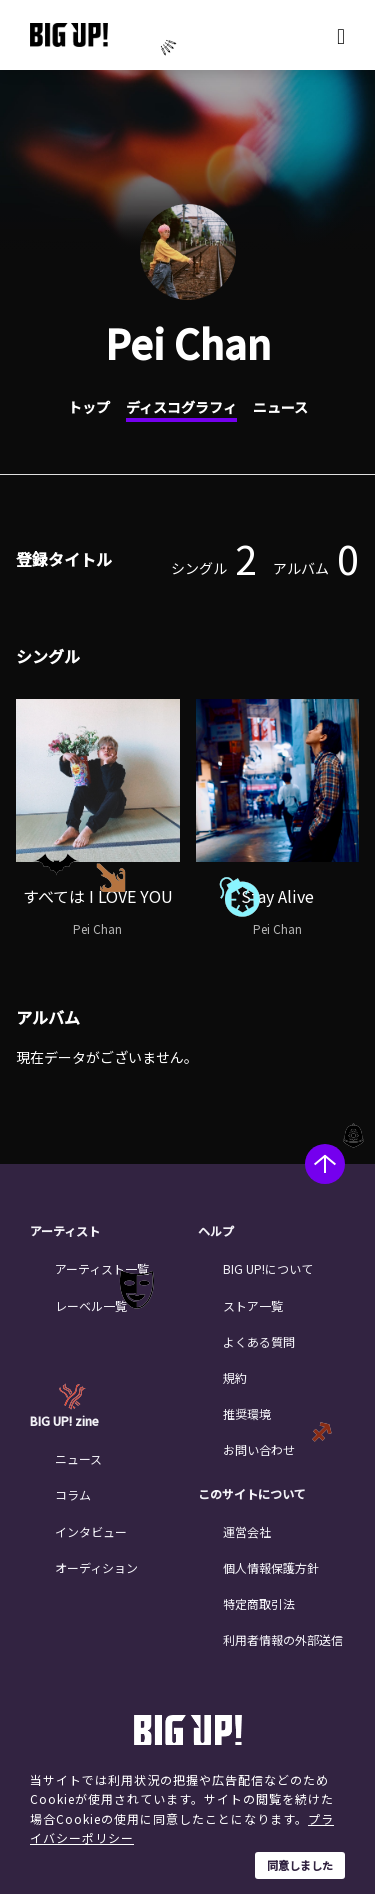 The height and width of the screenshot is (1894, 375). What do you see at coordinates (168, 47) in the screenshot?
I see `access weapon inventory or armory` at bounding box center [168, 47].